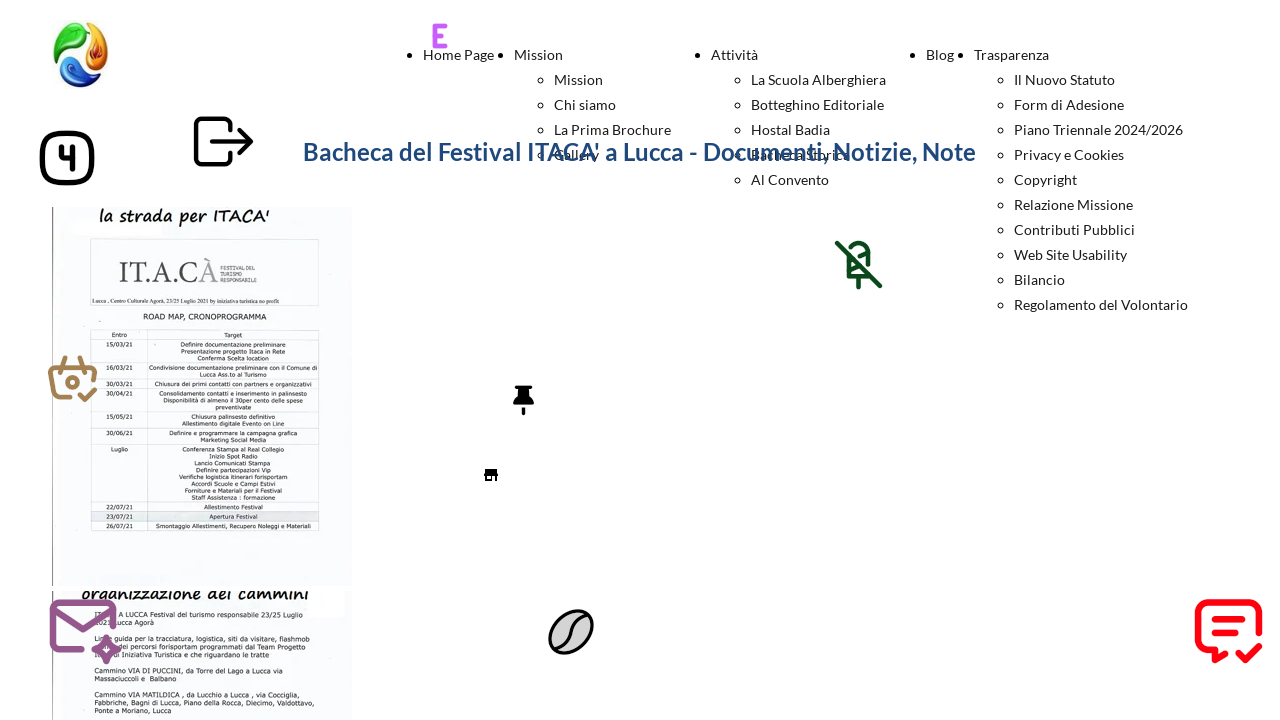 This screenshot has width=1280, height=720. I want to click on indicates an "E" label or category marker, so click(440, 36).